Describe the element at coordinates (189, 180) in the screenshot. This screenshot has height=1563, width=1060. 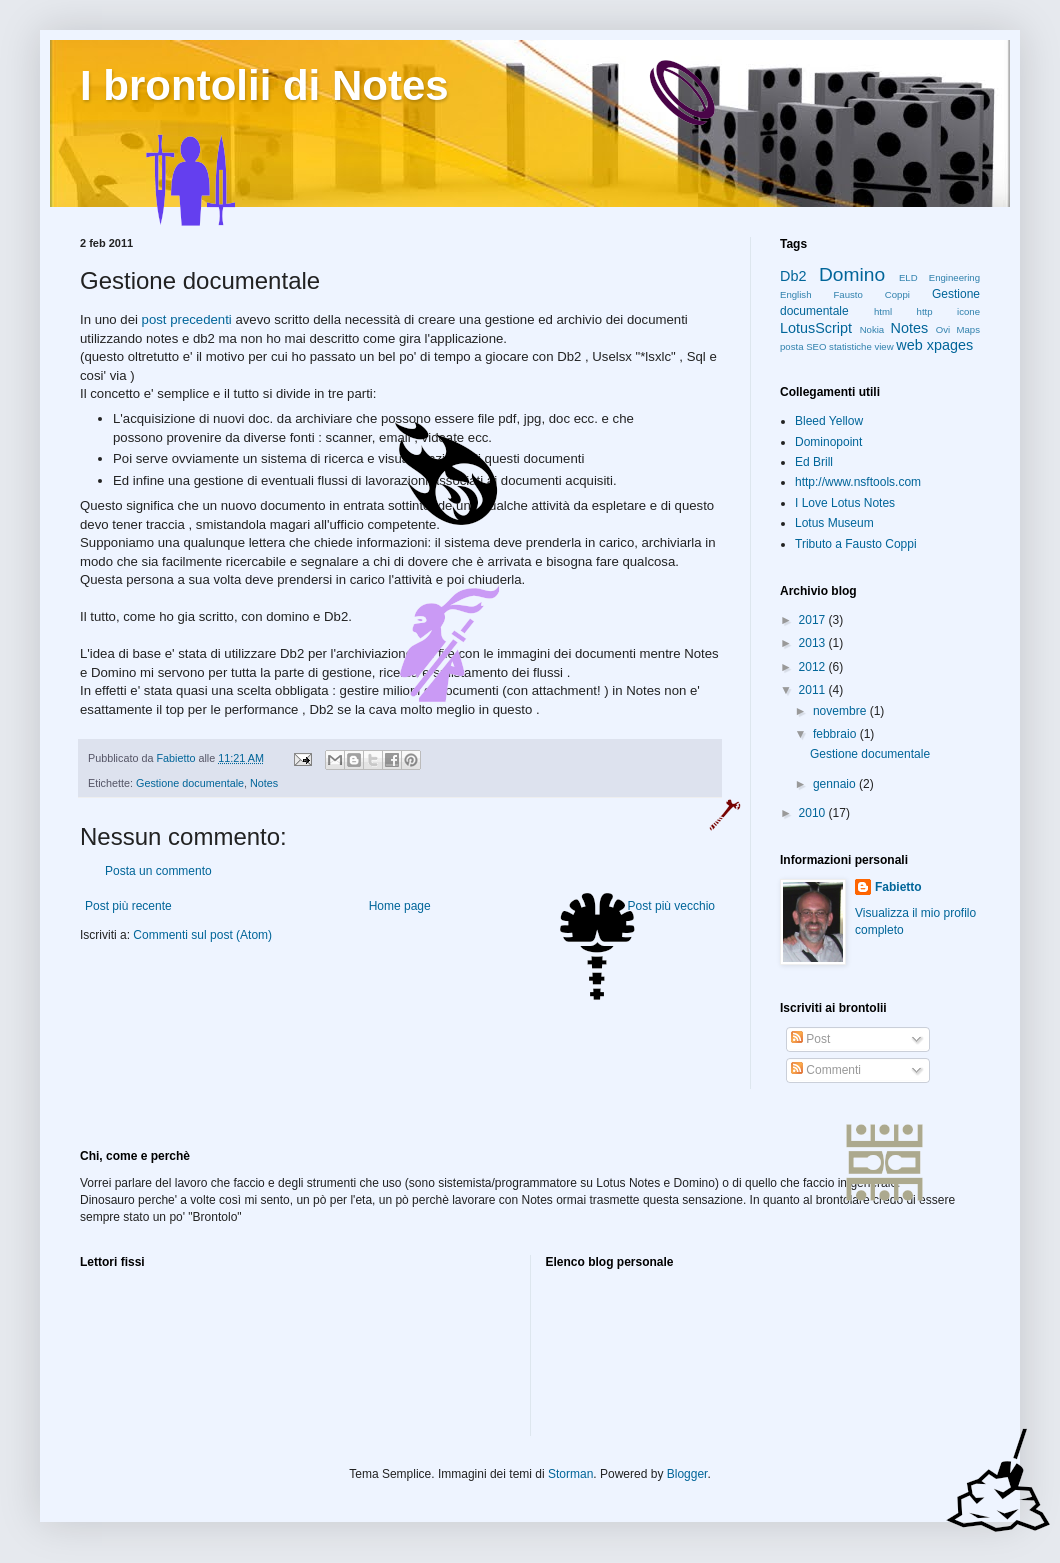
I see `select the master-of-arms character class` at that location.